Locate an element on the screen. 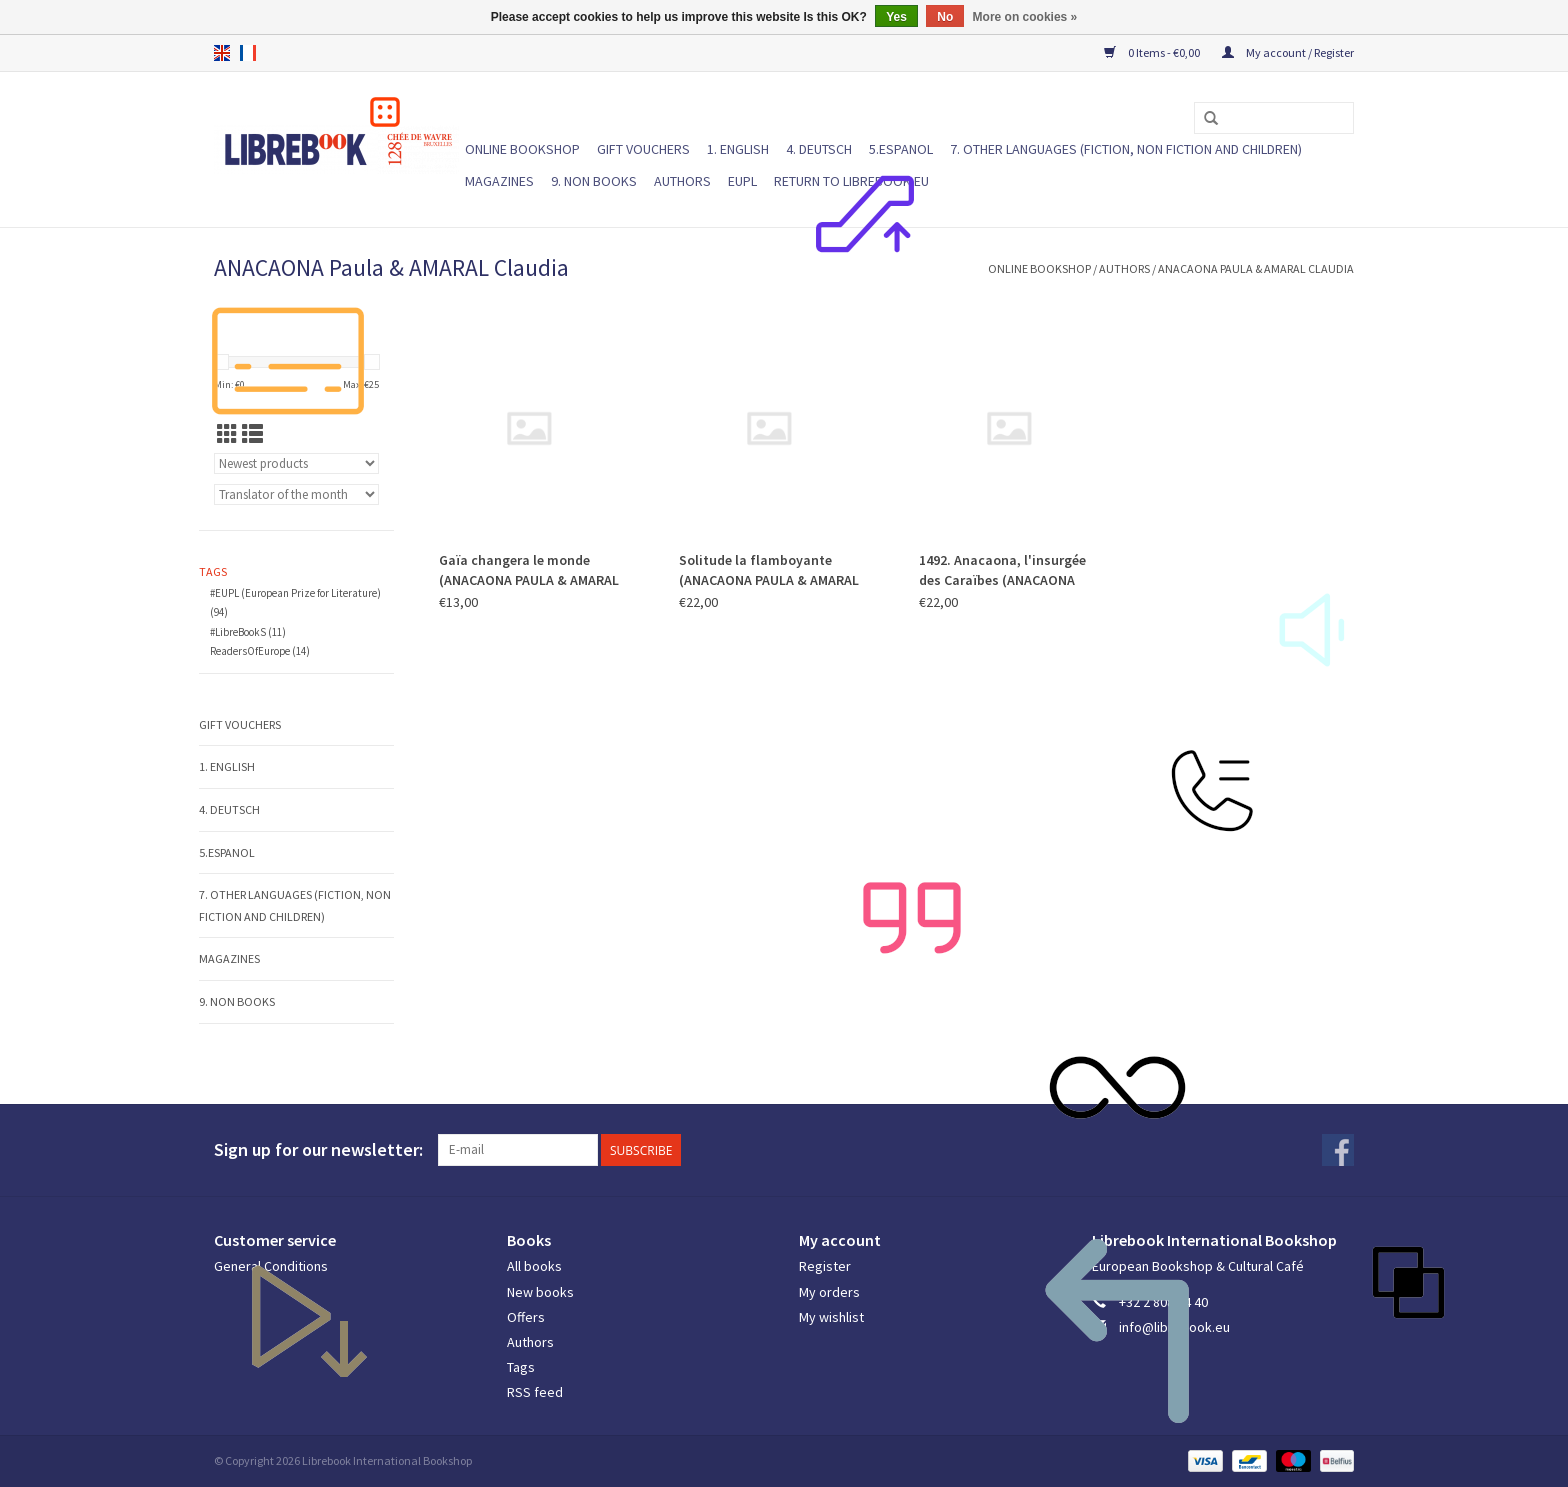  undo or go back to previous action is located at coordinates (1124, 1331).